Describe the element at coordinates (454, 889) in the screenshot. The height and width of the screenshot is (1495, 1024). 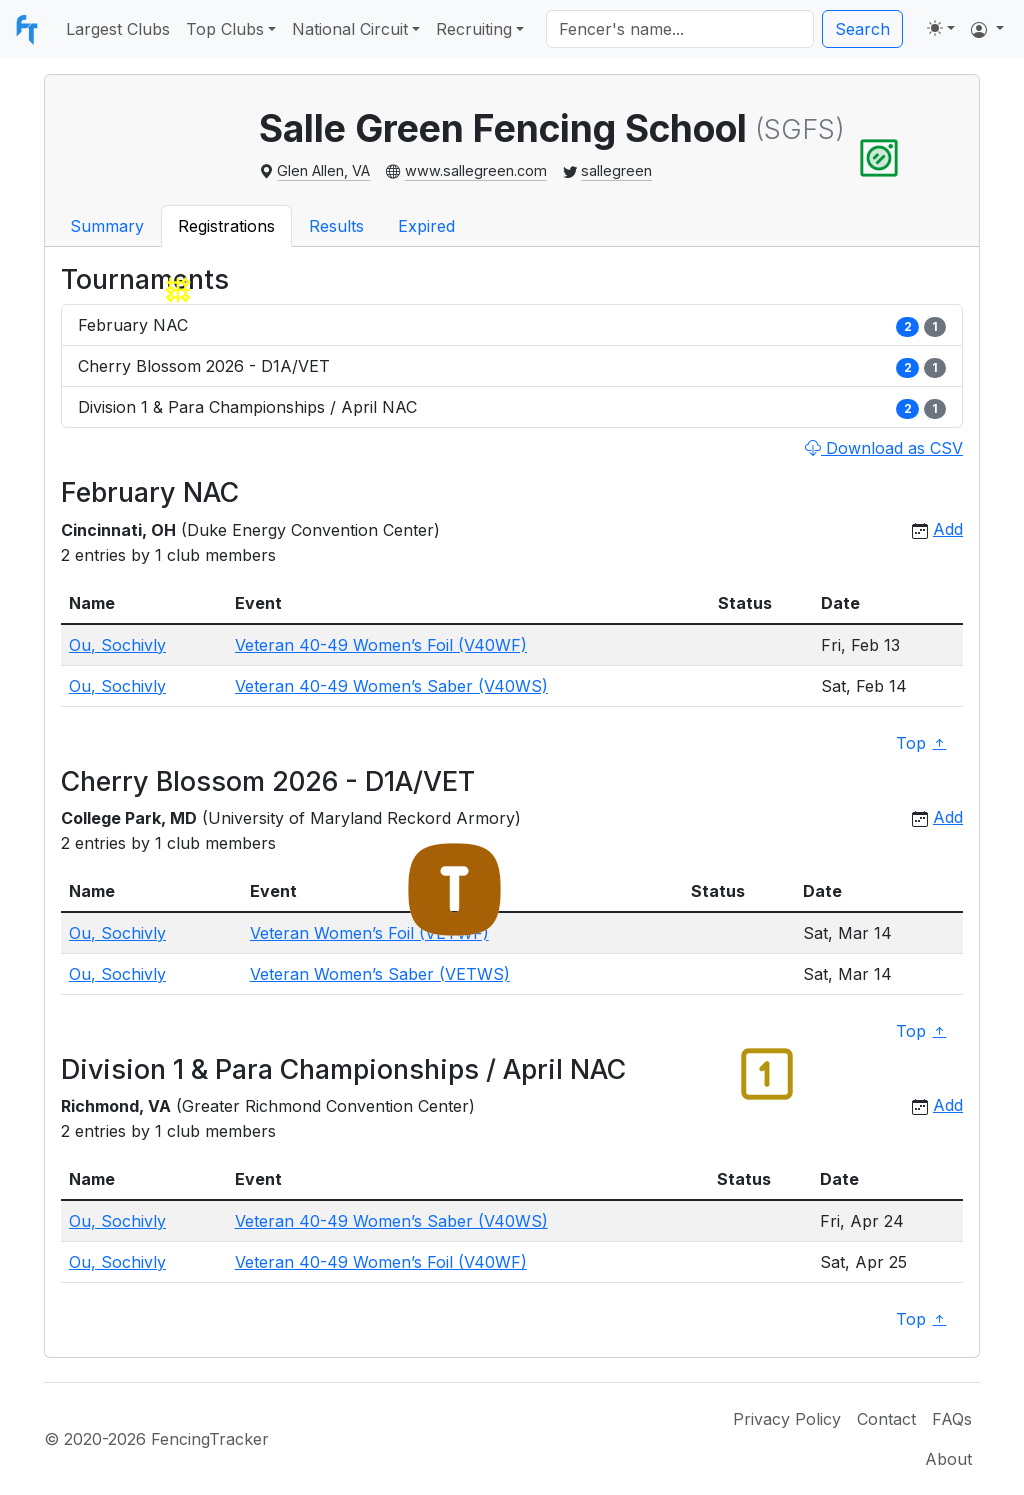
I see `text formatting or typography tool` at that location.